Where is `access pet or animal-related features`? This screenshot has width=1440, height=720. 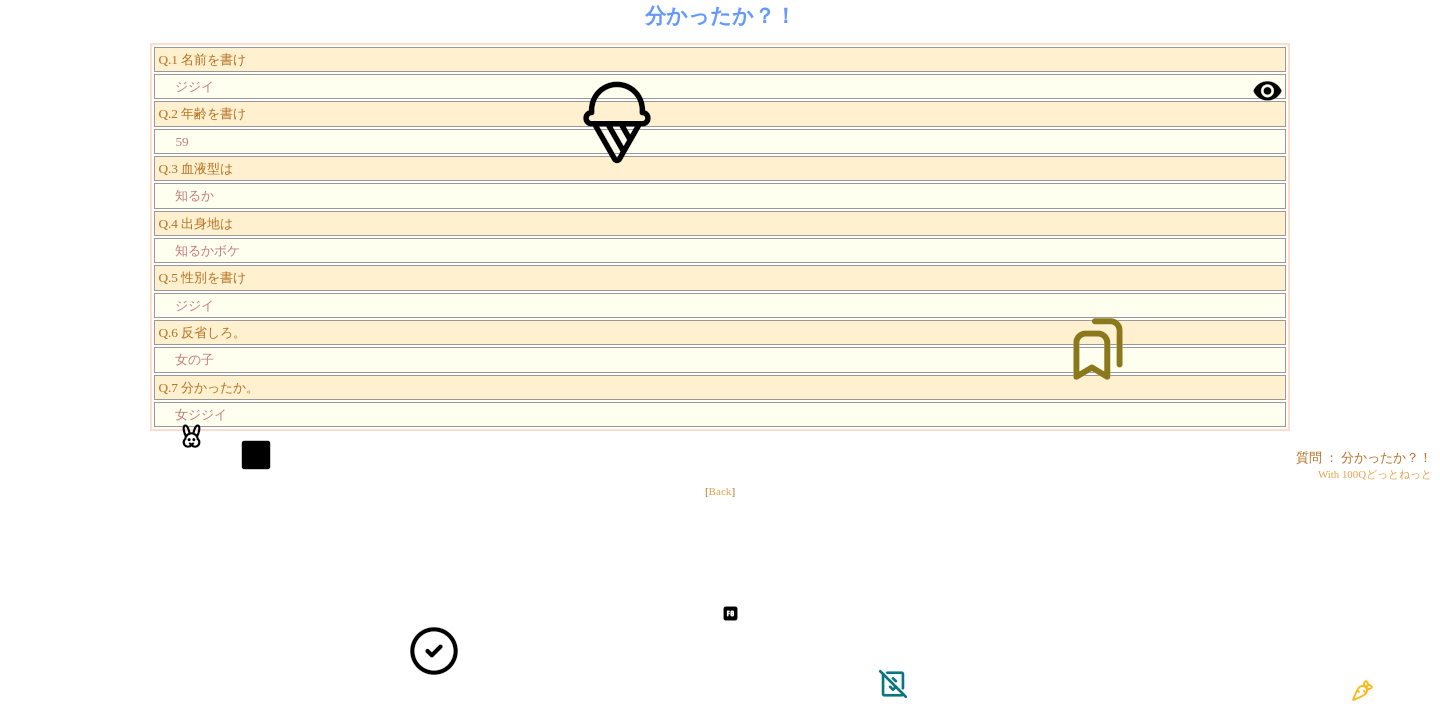
access pet or animal-related features is located at coordinates (191, 436).